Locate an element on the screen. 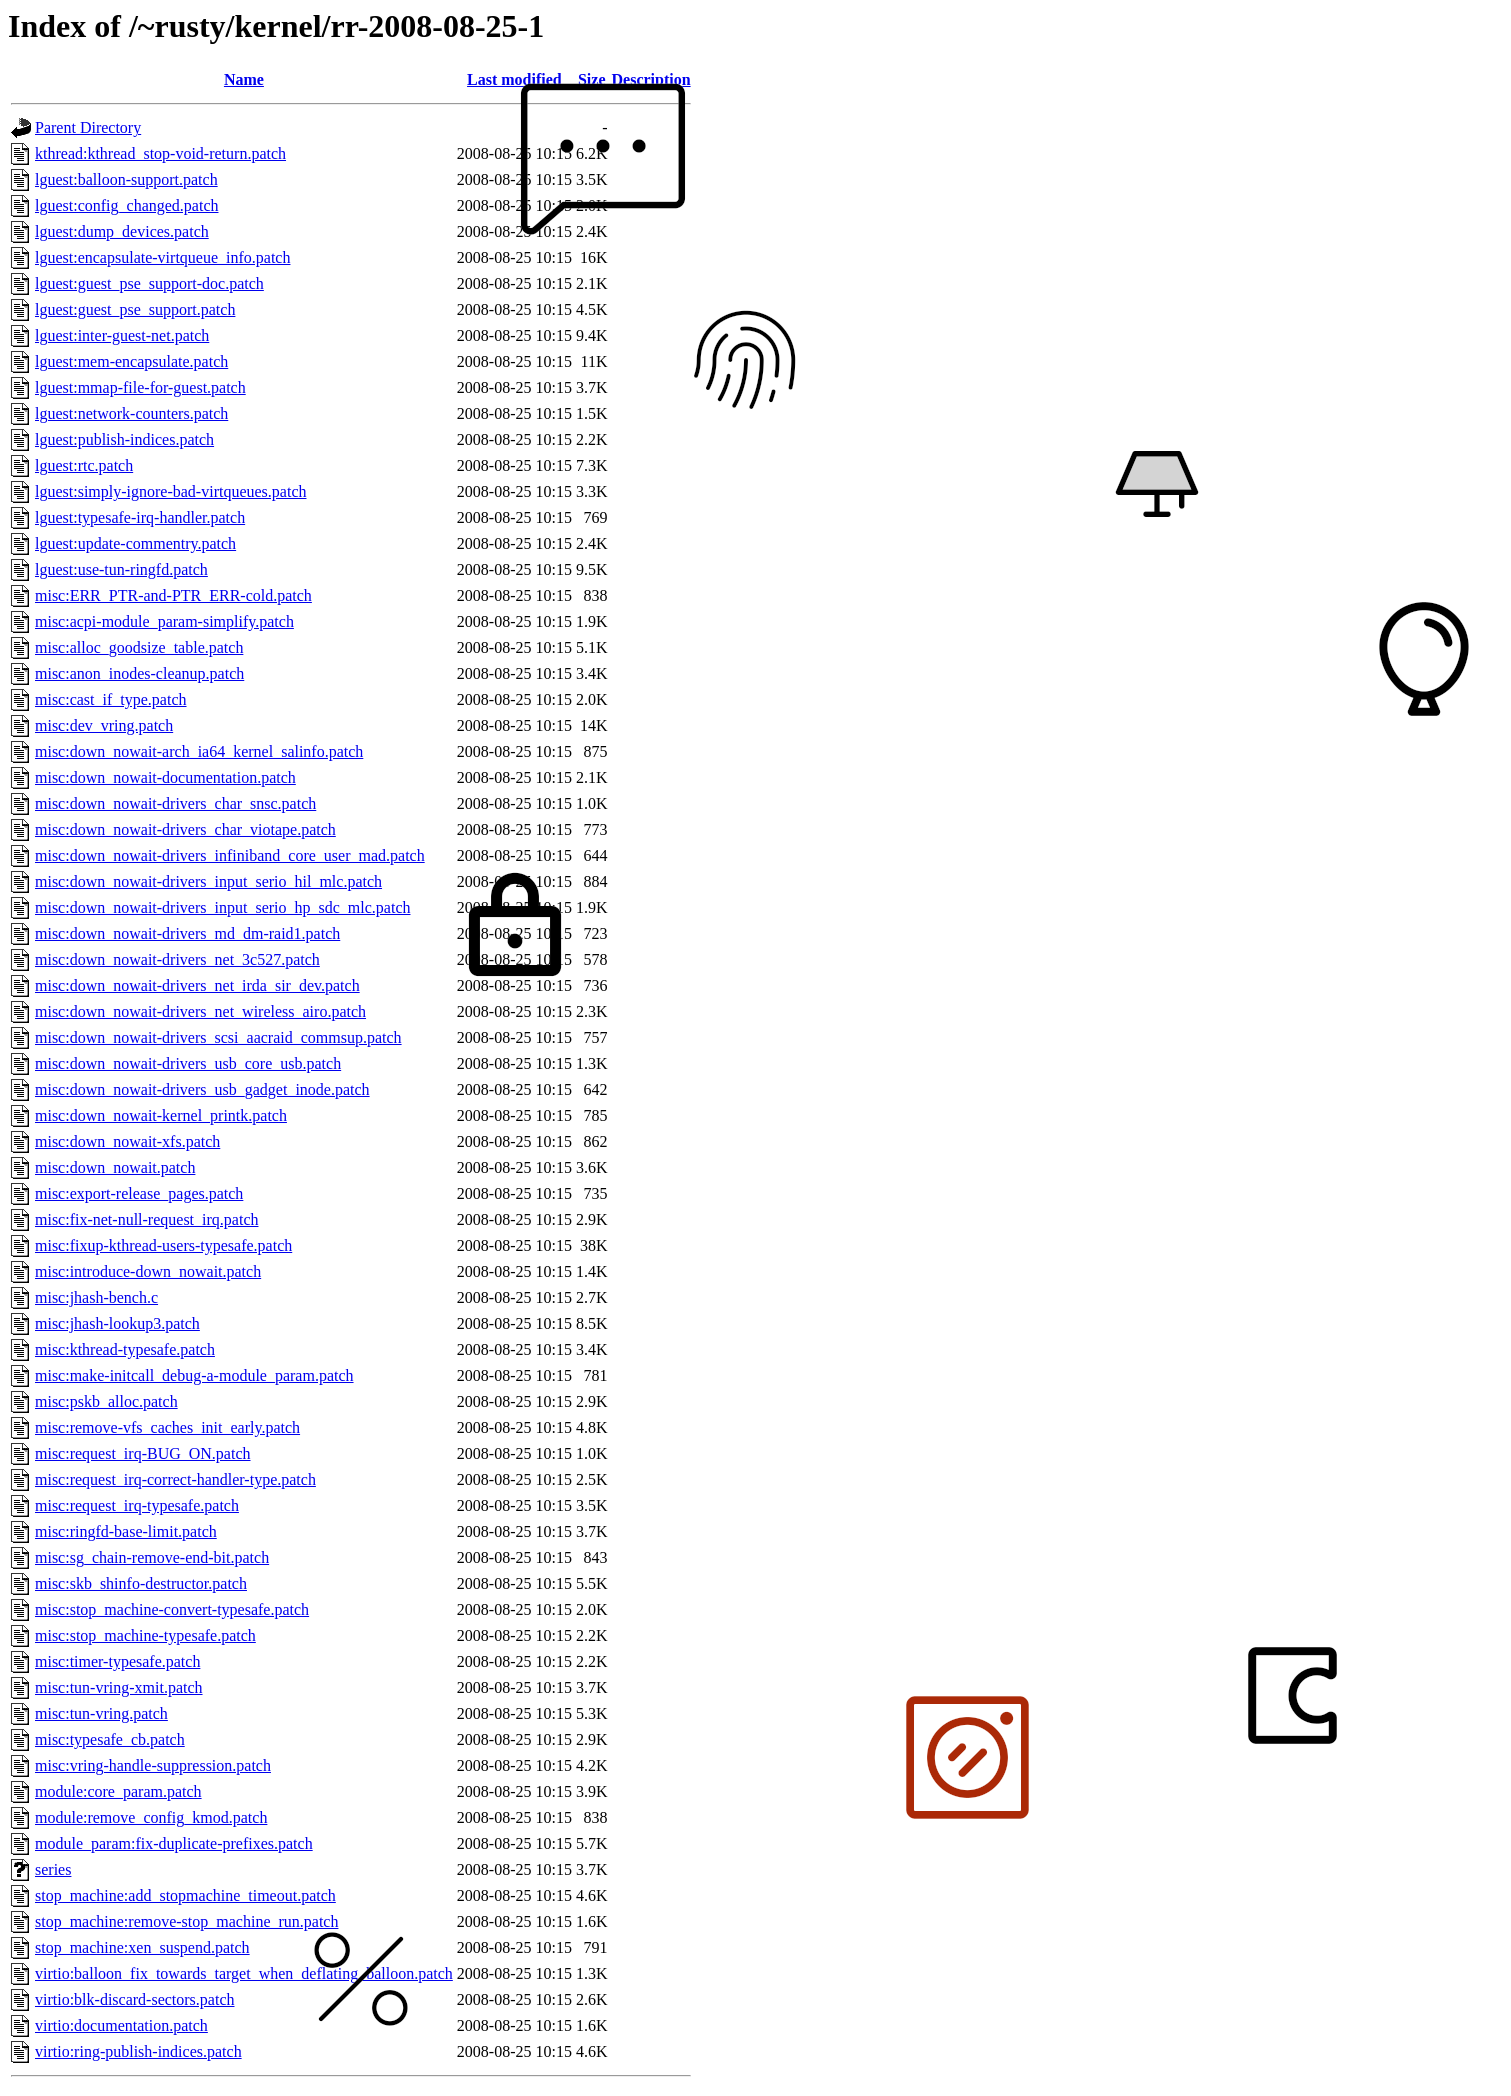  toggle desk lamp or lighting settings is located at coordinates (1157, 484).